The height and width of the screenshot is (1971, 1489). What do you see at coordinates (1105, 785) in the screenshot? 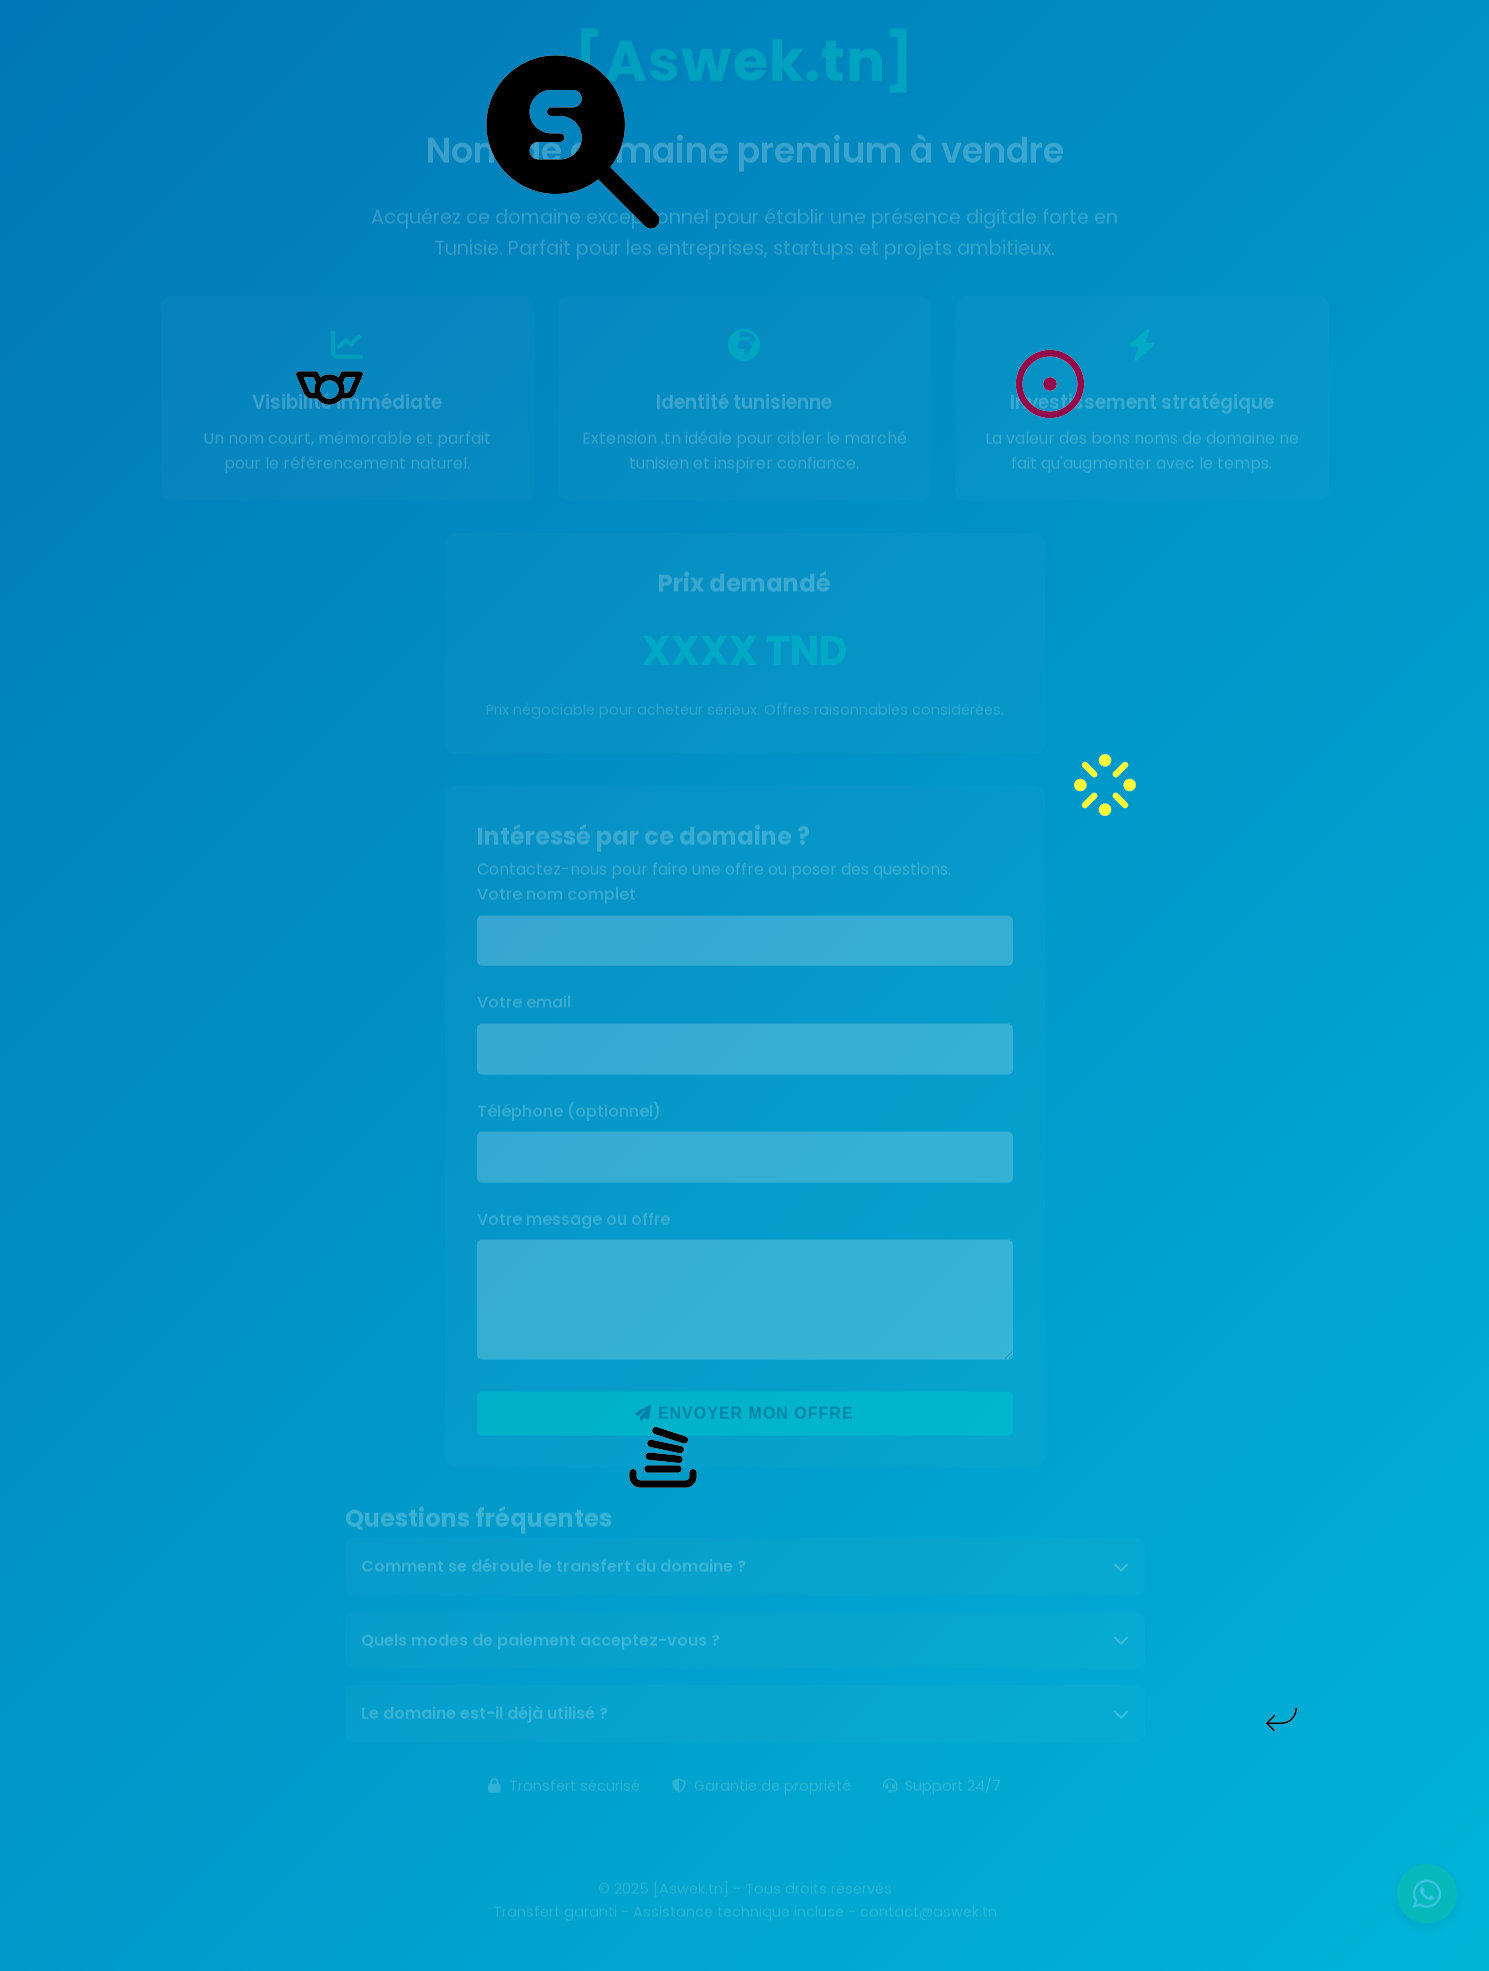
I see `open steam gaming platform` at bounding box center [1105, 785].